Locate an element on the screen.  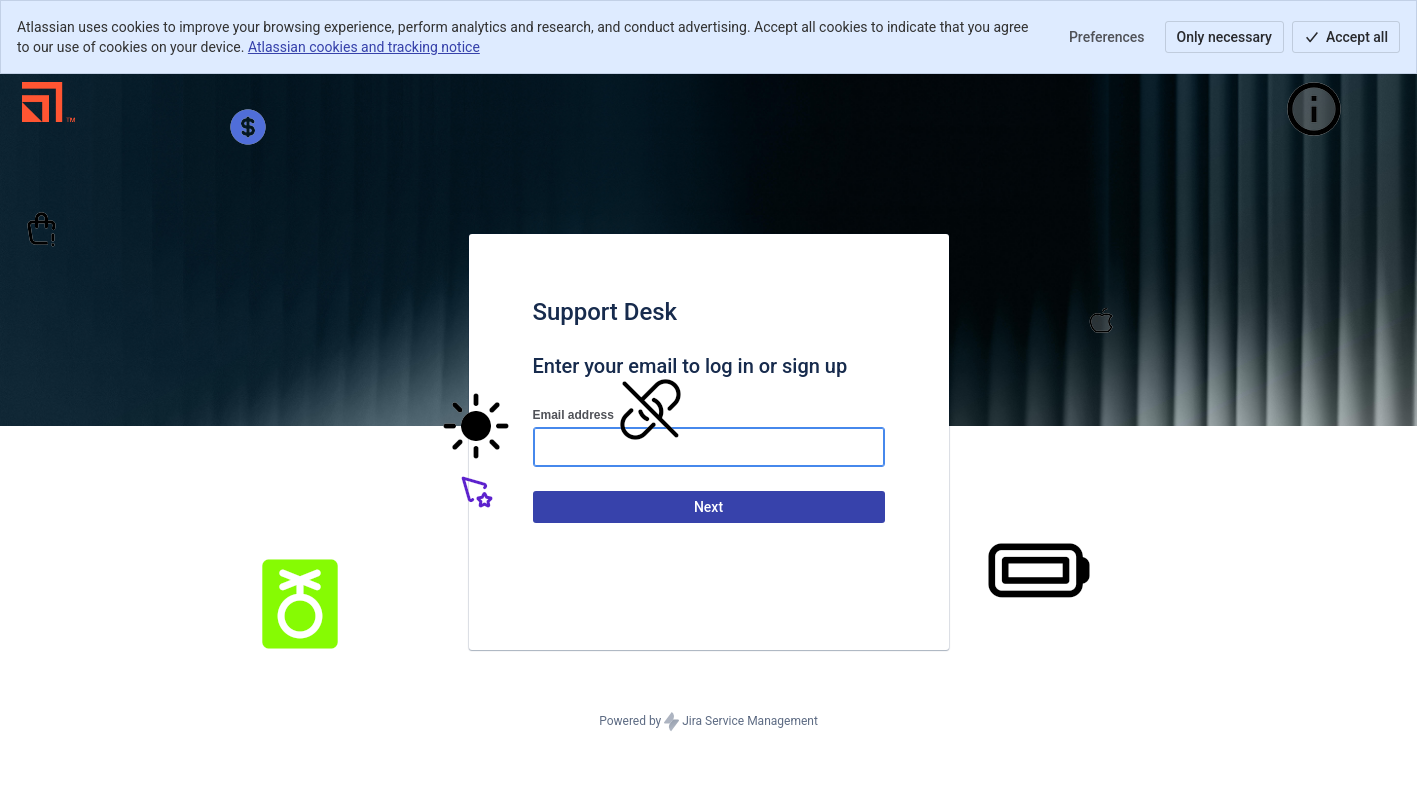
unlink or disconnect a shared link is located at coordinates (650, 409).